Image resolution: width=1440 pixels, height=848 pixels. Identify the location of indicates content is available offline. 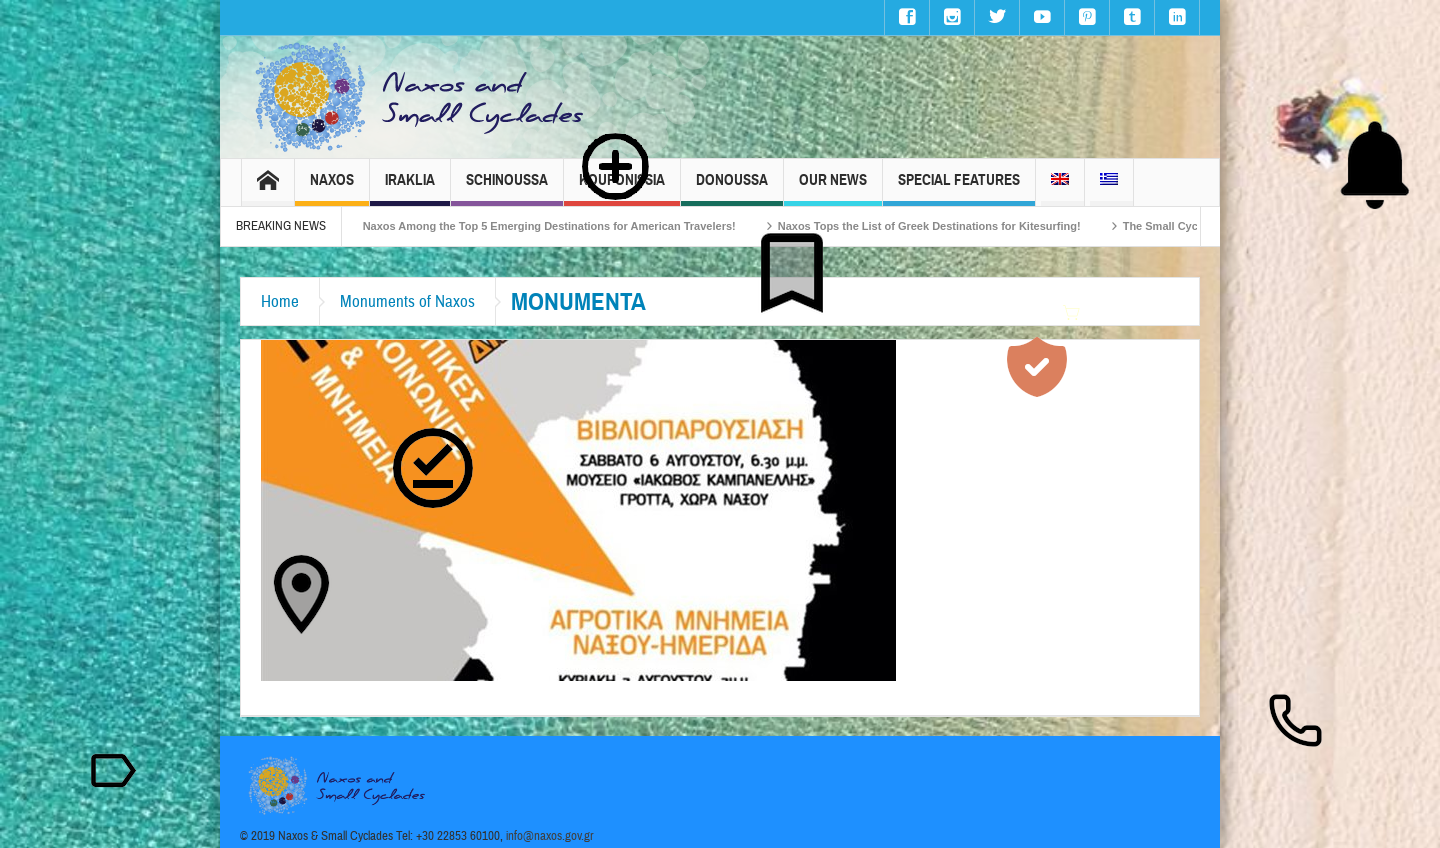
(433, 468).